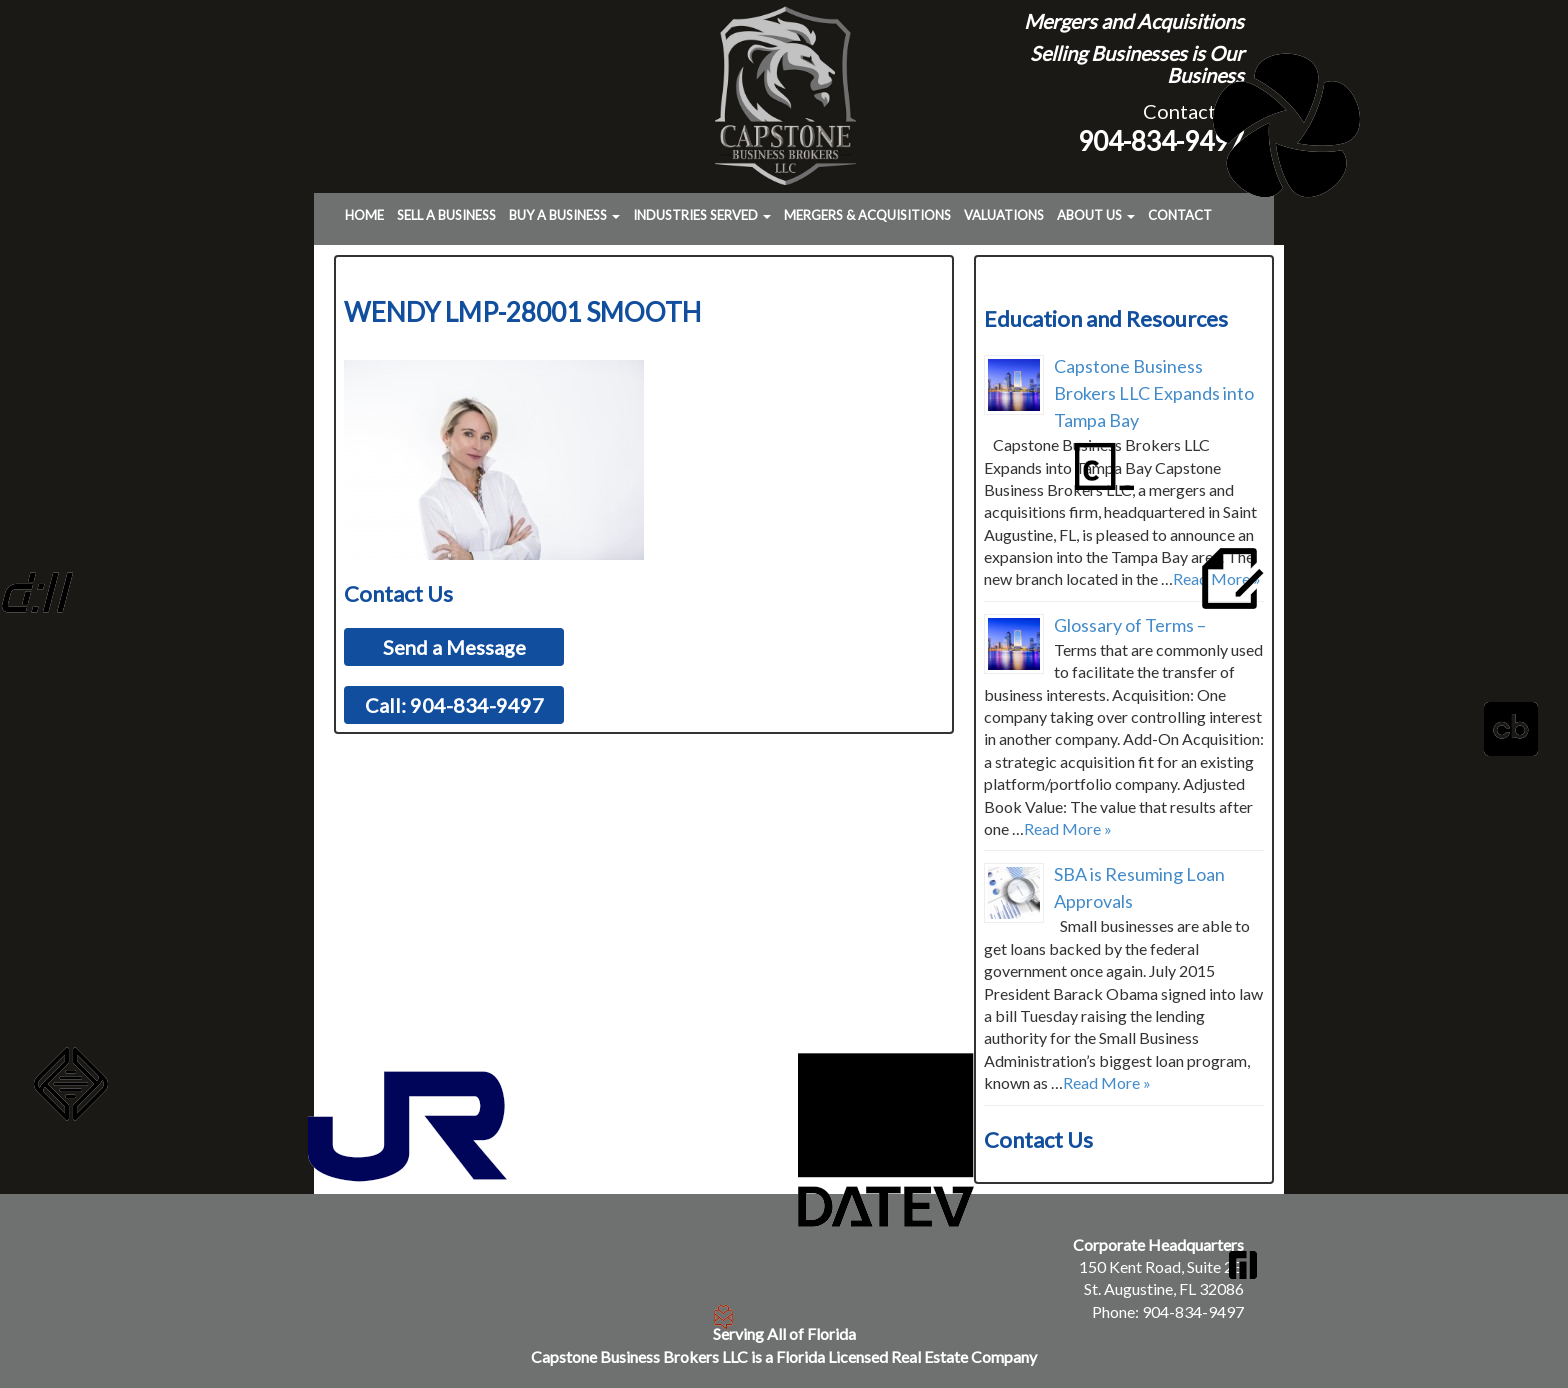 The width and height of the screenshot is (1568, 1388). I want to click on open tinyletter email newsletter service, so click(723, 1317).